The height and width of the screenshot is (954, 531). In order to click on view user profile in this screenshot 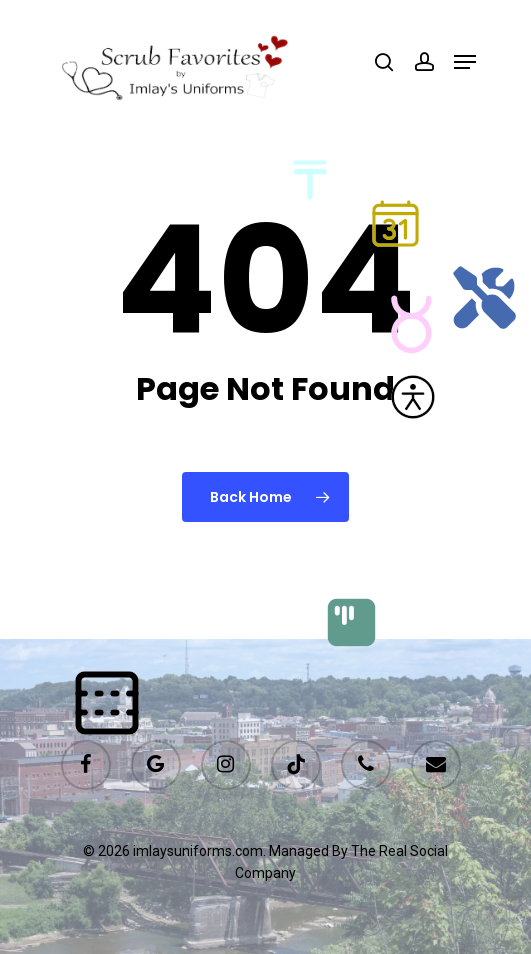, I will do `click(413, 397)`.